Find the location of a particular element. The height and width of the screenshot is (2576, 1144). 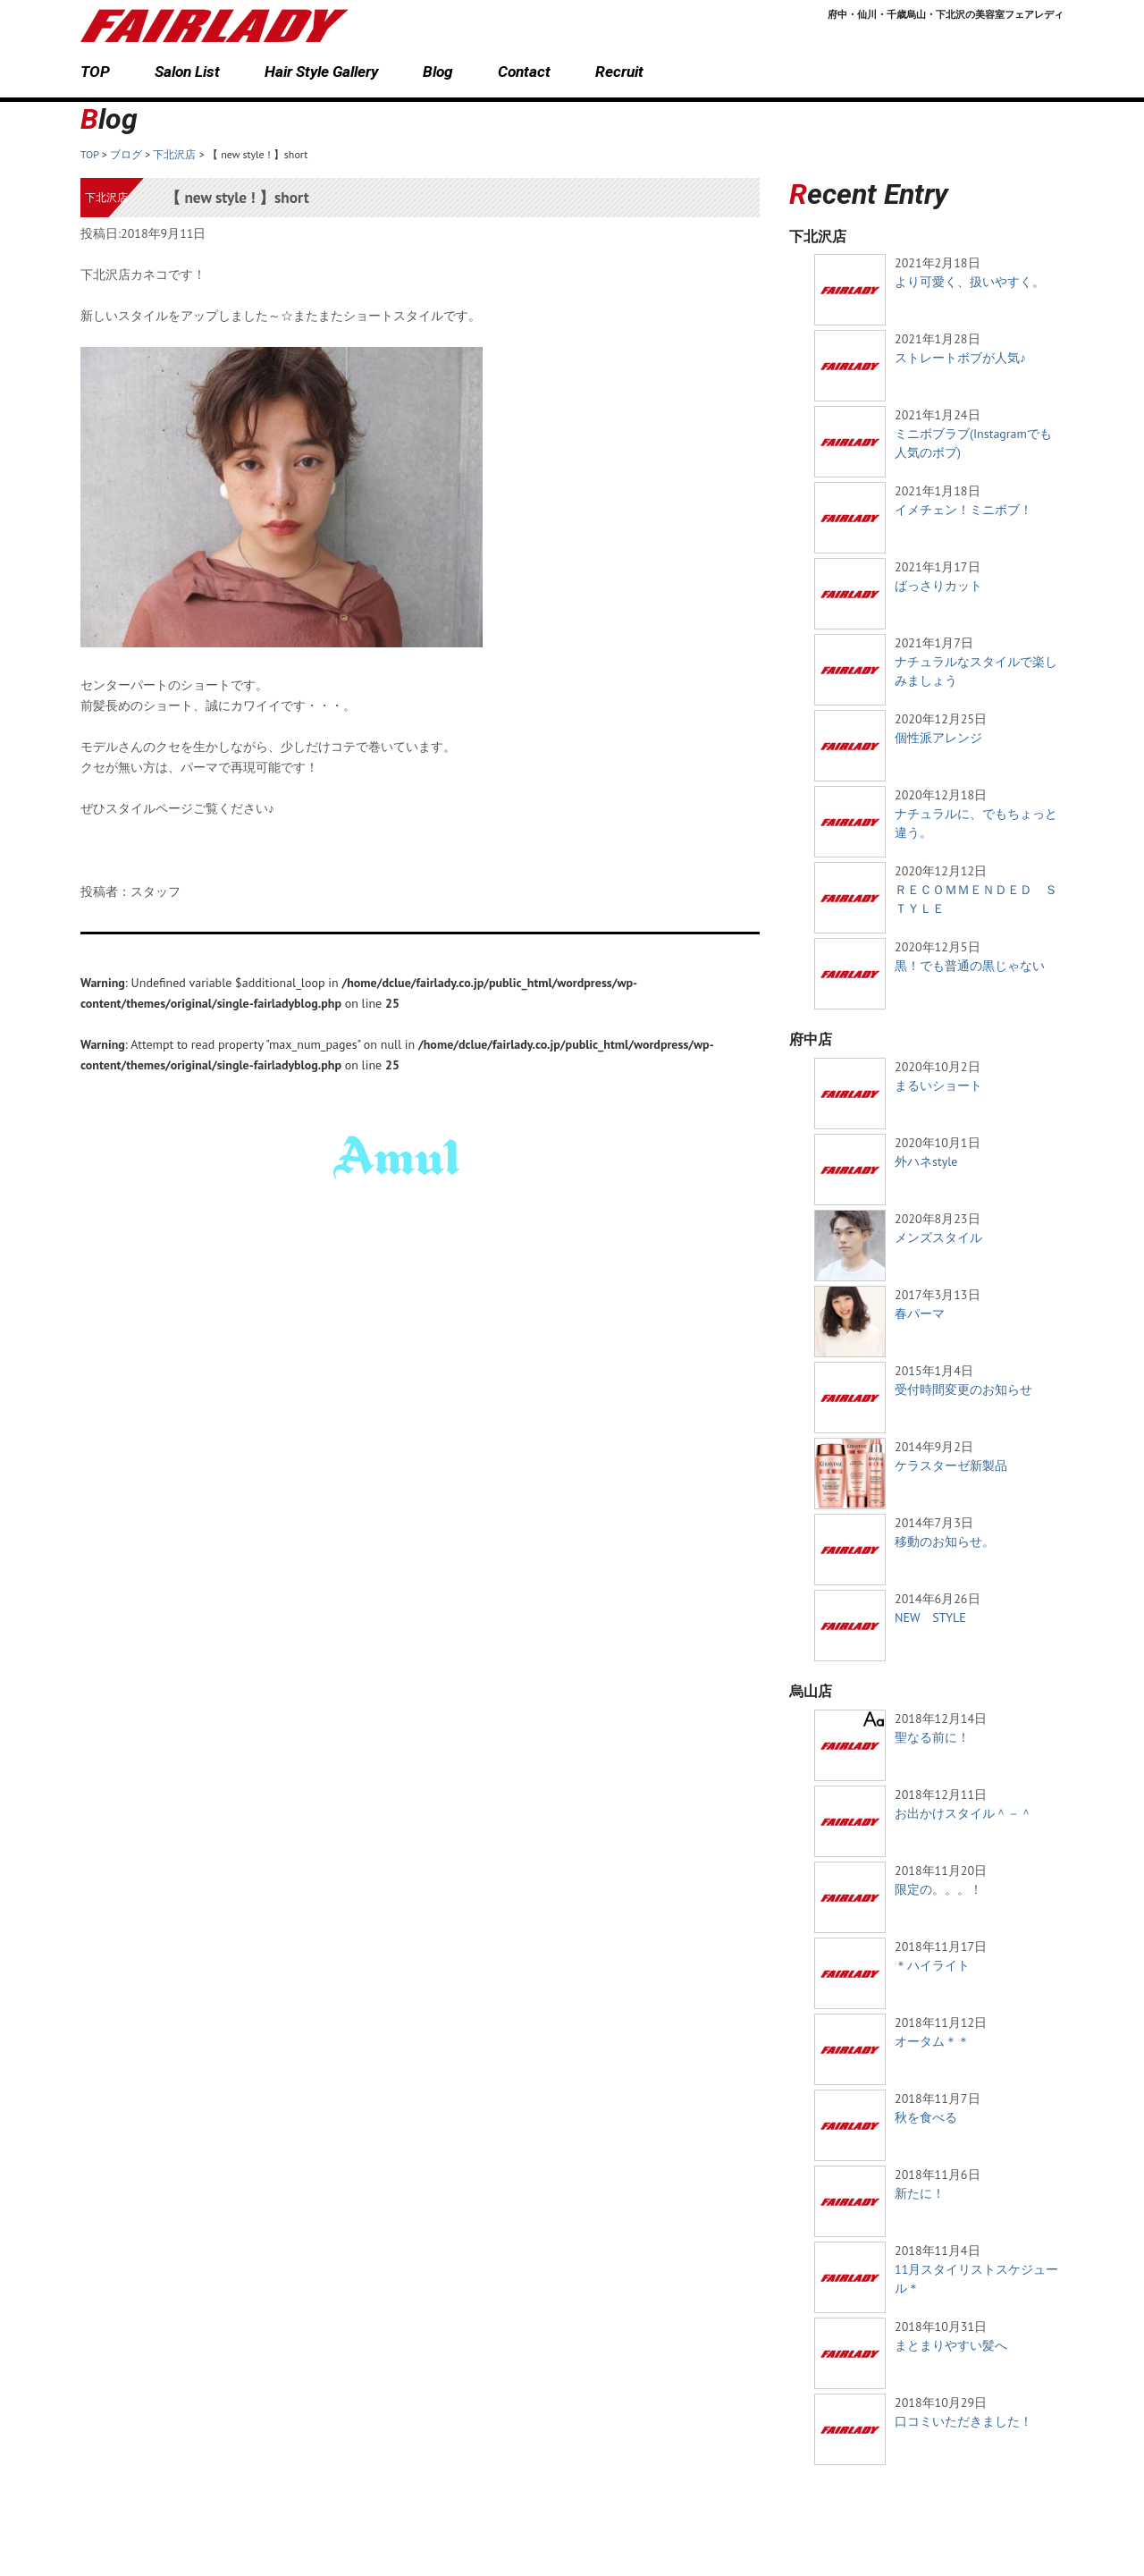

adjust text size settings is located at coordinates (873, 1719).